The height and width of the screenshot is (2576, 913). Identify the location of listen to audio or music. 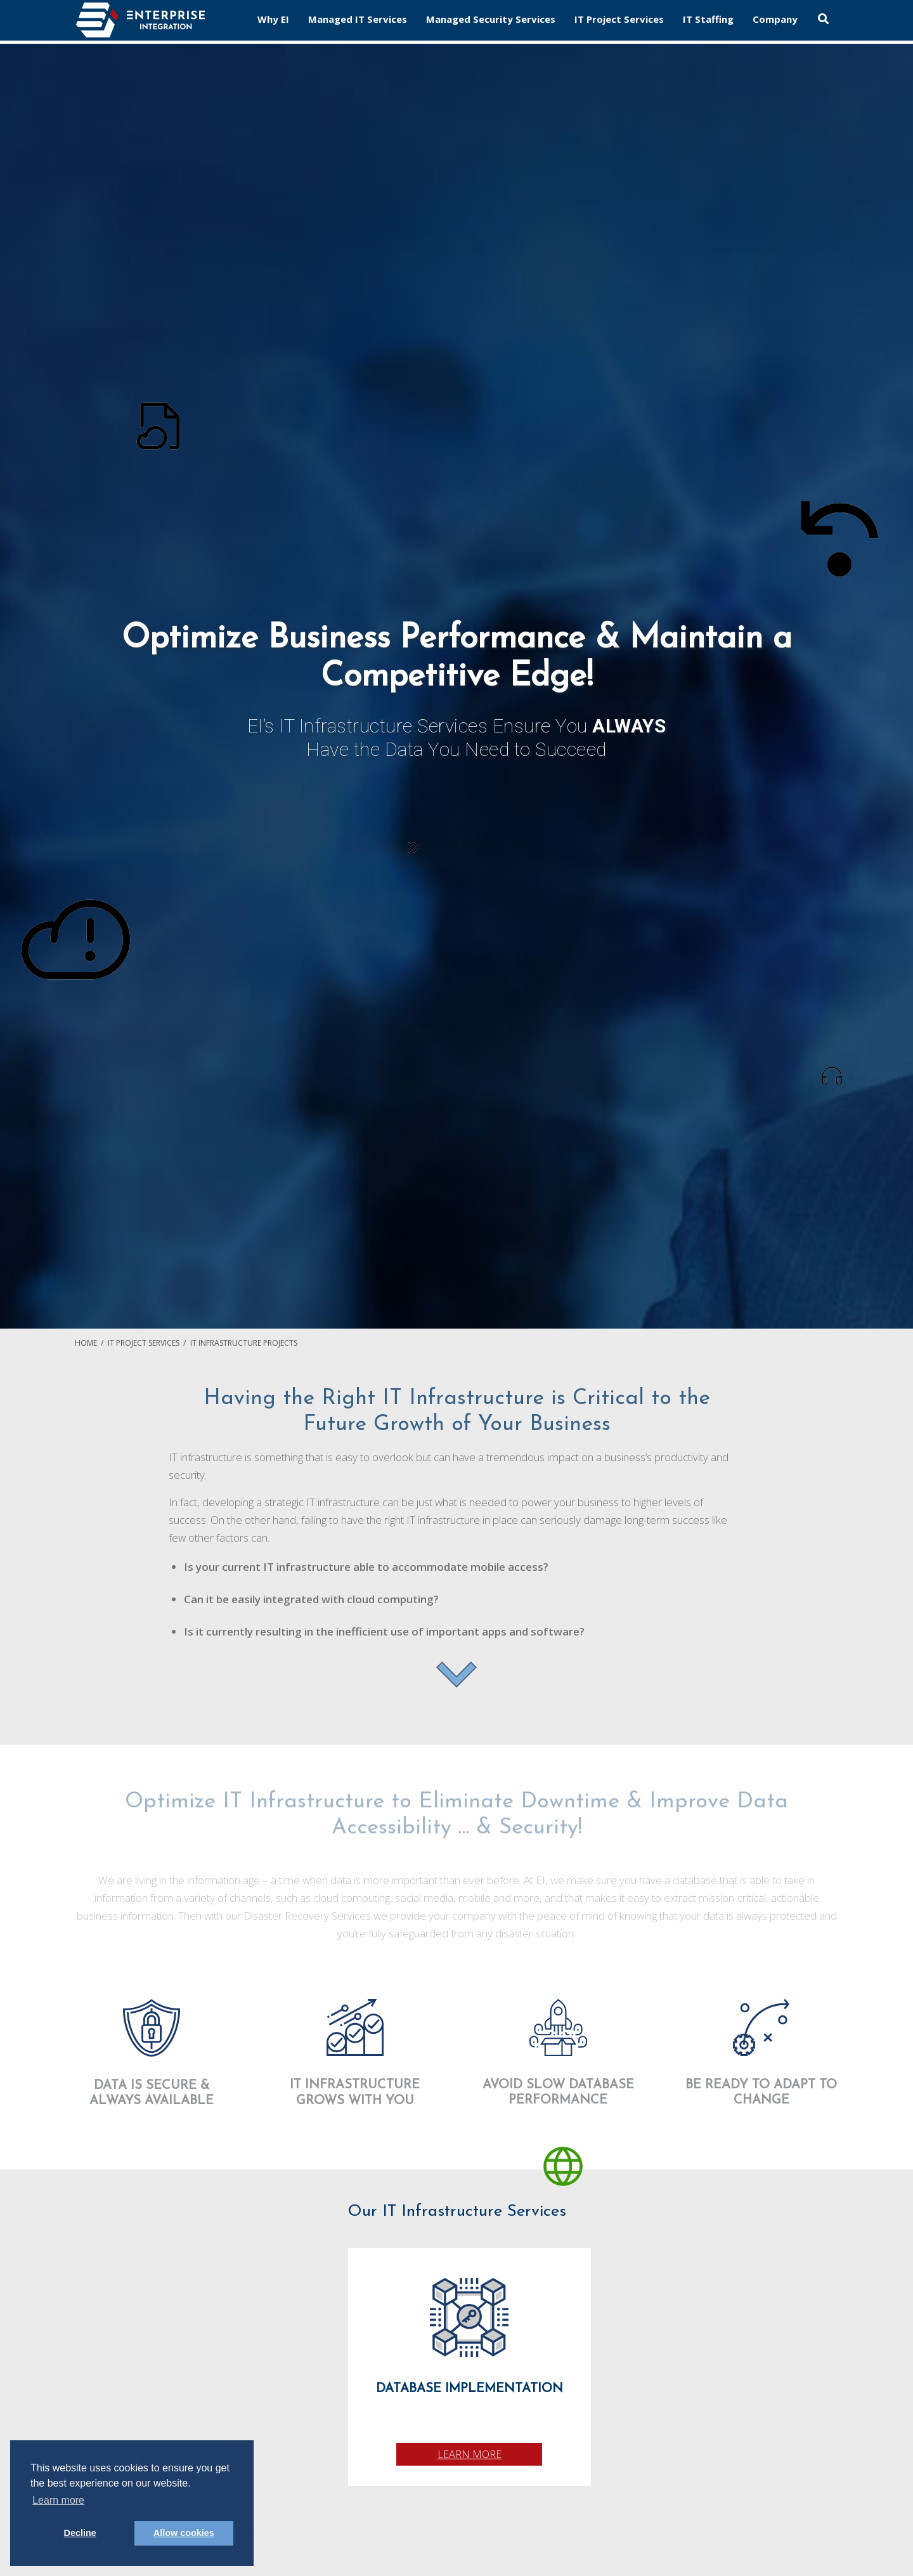
(832, 1077).